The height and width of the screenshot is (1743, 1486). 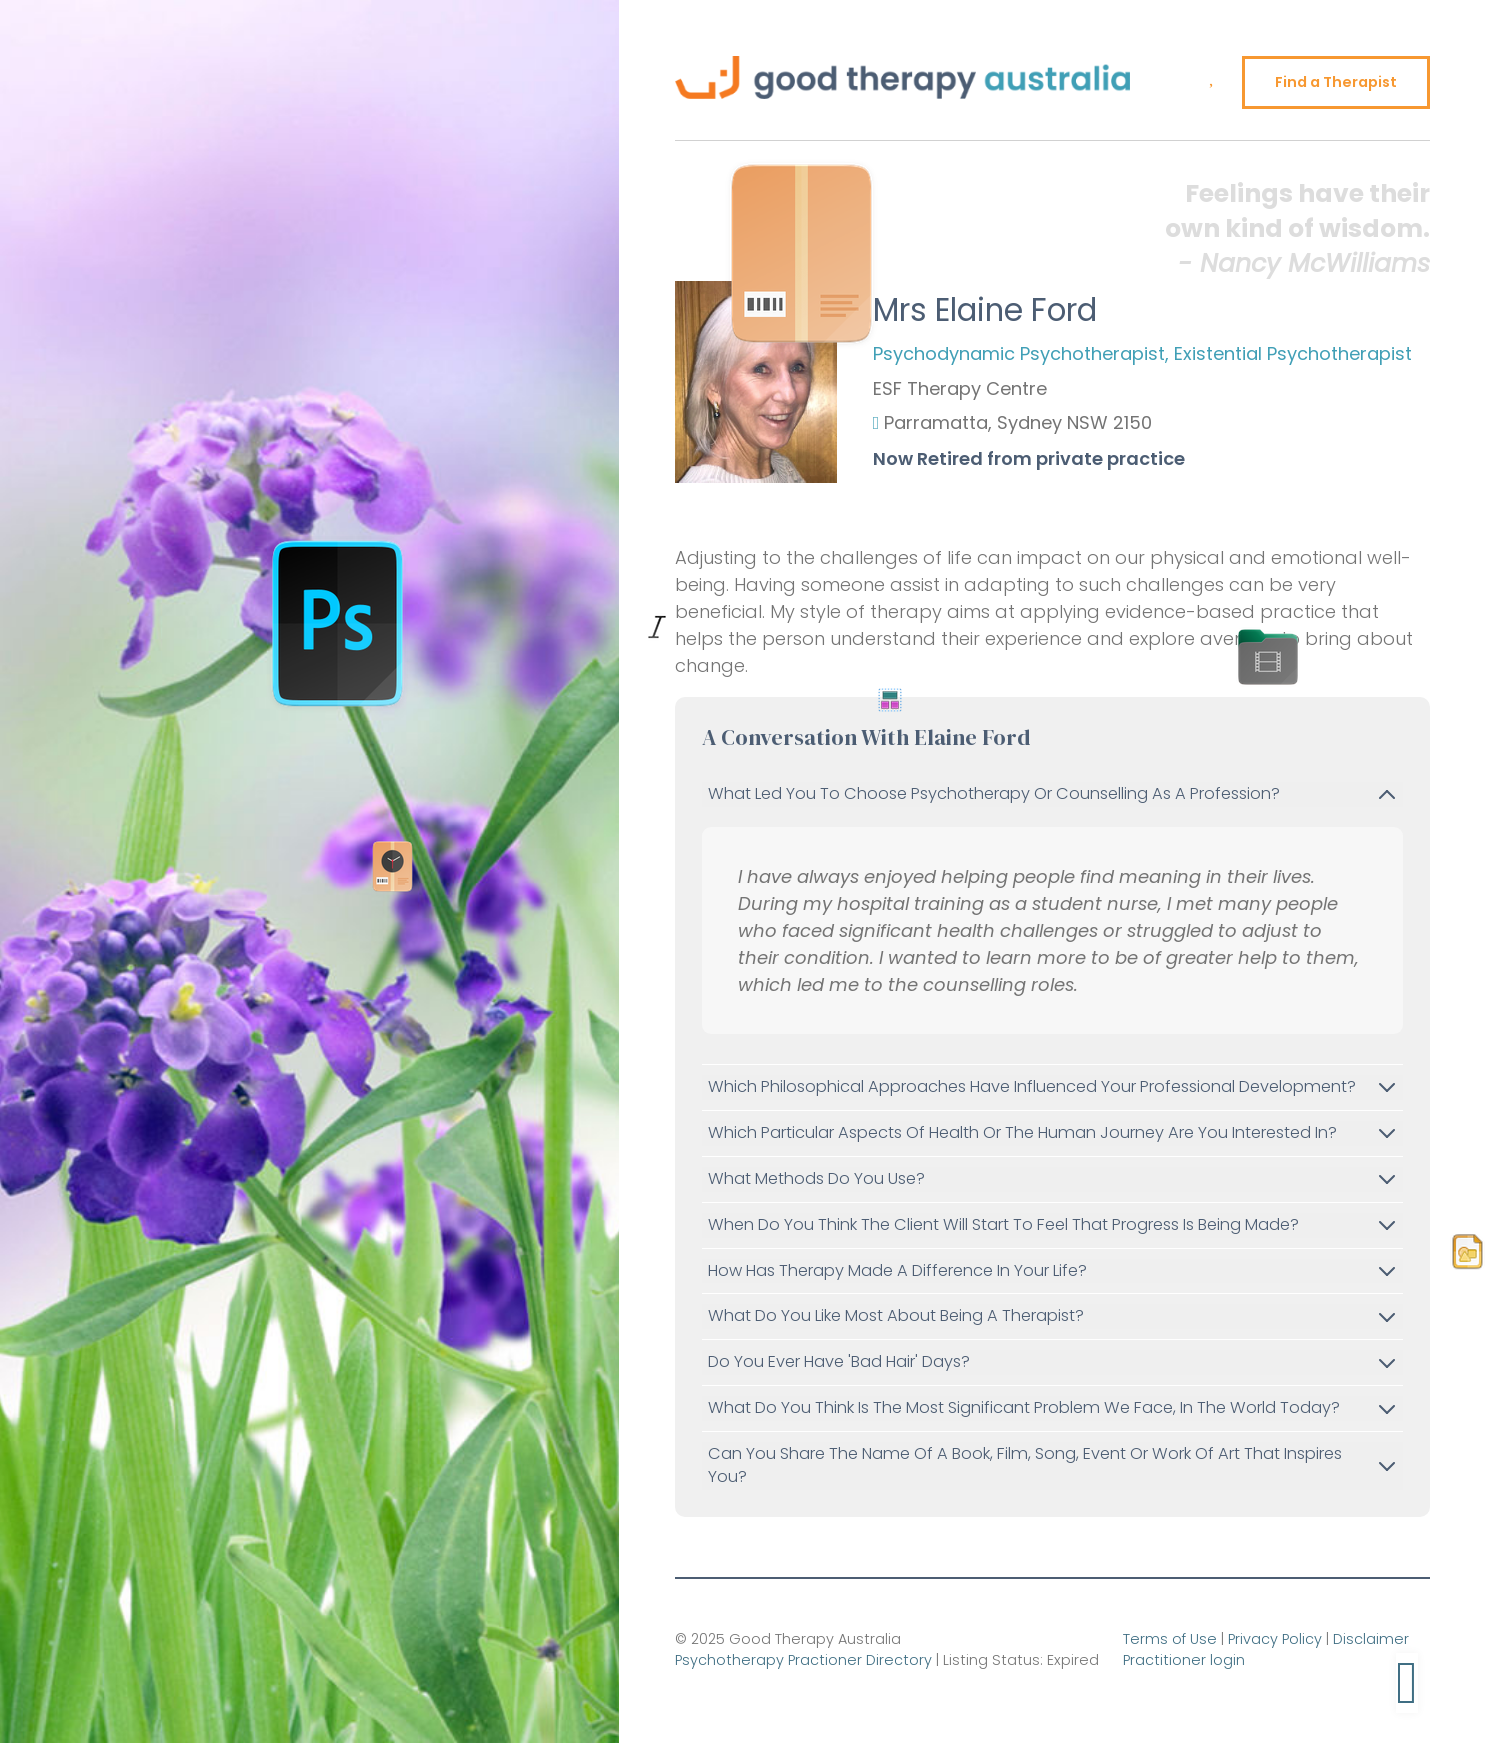 I want to click on package manager is processing or waiting, so click(x=392, y=866).